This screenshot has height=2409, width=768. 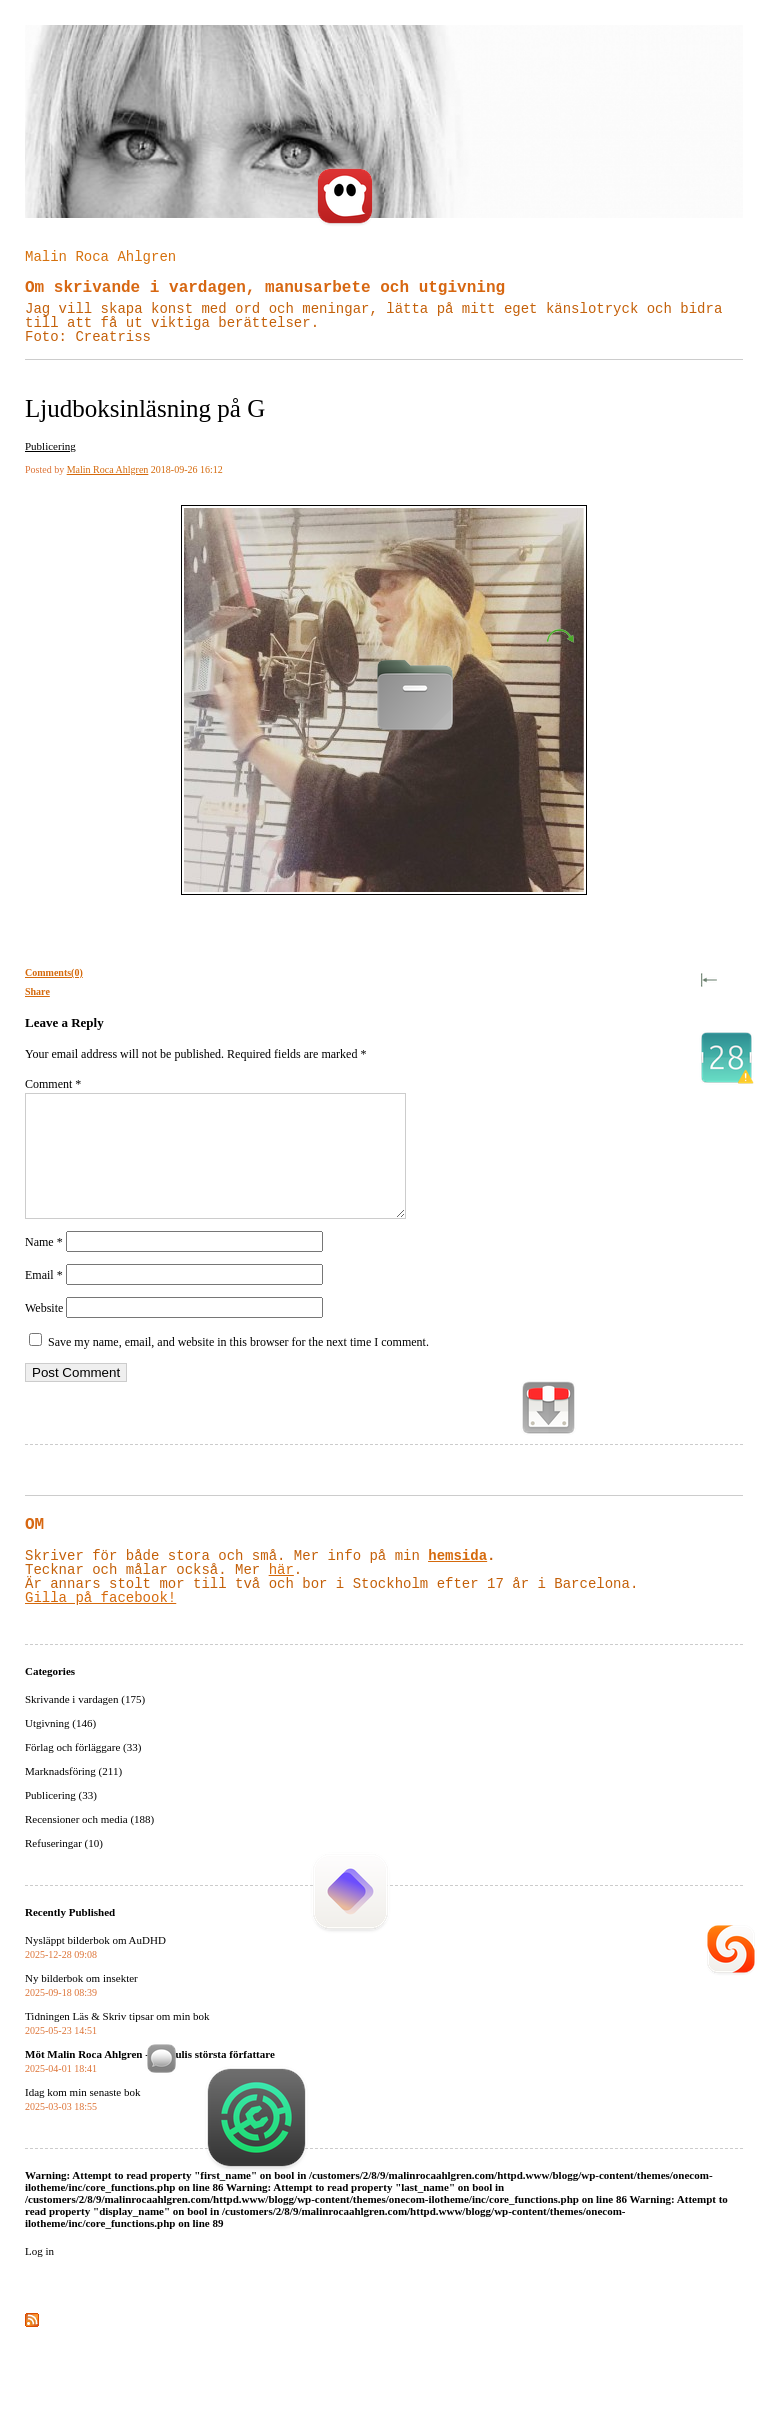 I want to click on open modrinth app for managing minecraft mods, so click(x=256, y=2117).